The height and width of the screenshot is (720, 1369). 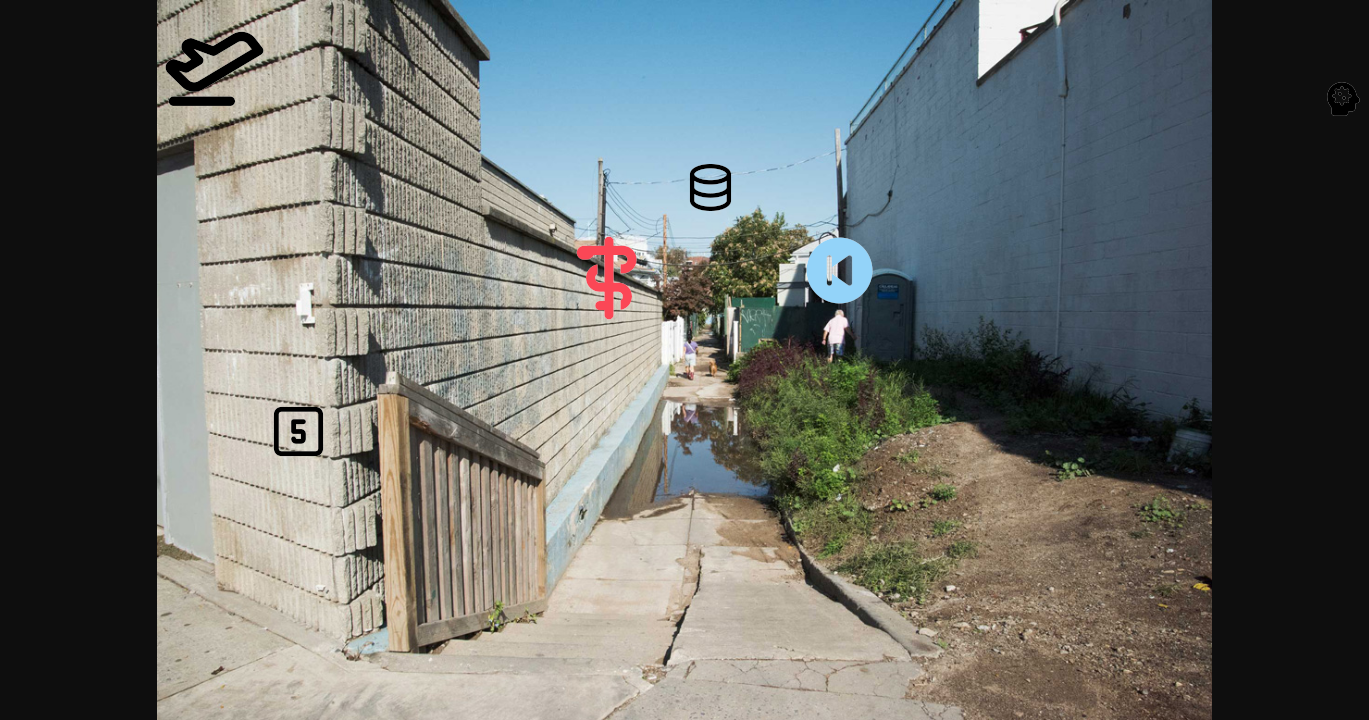 What do you see at coordinates (1344, 99) in the screenshot?
I see `indicates a mental health or neurological condition` at bounding box center [1344, 99].